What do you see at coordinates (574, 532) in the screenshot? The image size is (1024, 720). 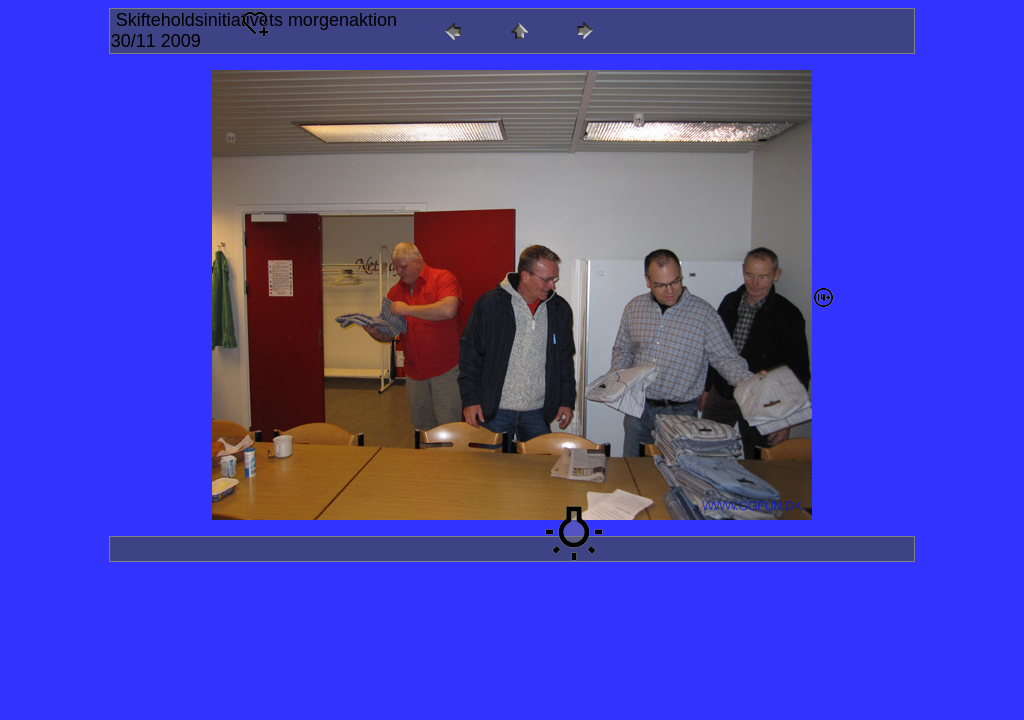 I see `adjust incandescent light settings` at bounding box center [574, 532].